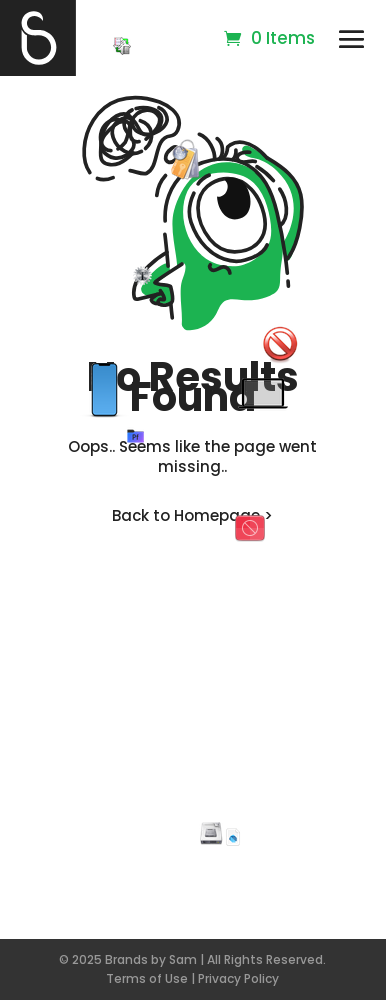 This screenshot has height=1000, width=386. Describe the element at coordinates (104, 390) in the screenshot. I see `iPhone 12 Pro Max device icon` at that location.